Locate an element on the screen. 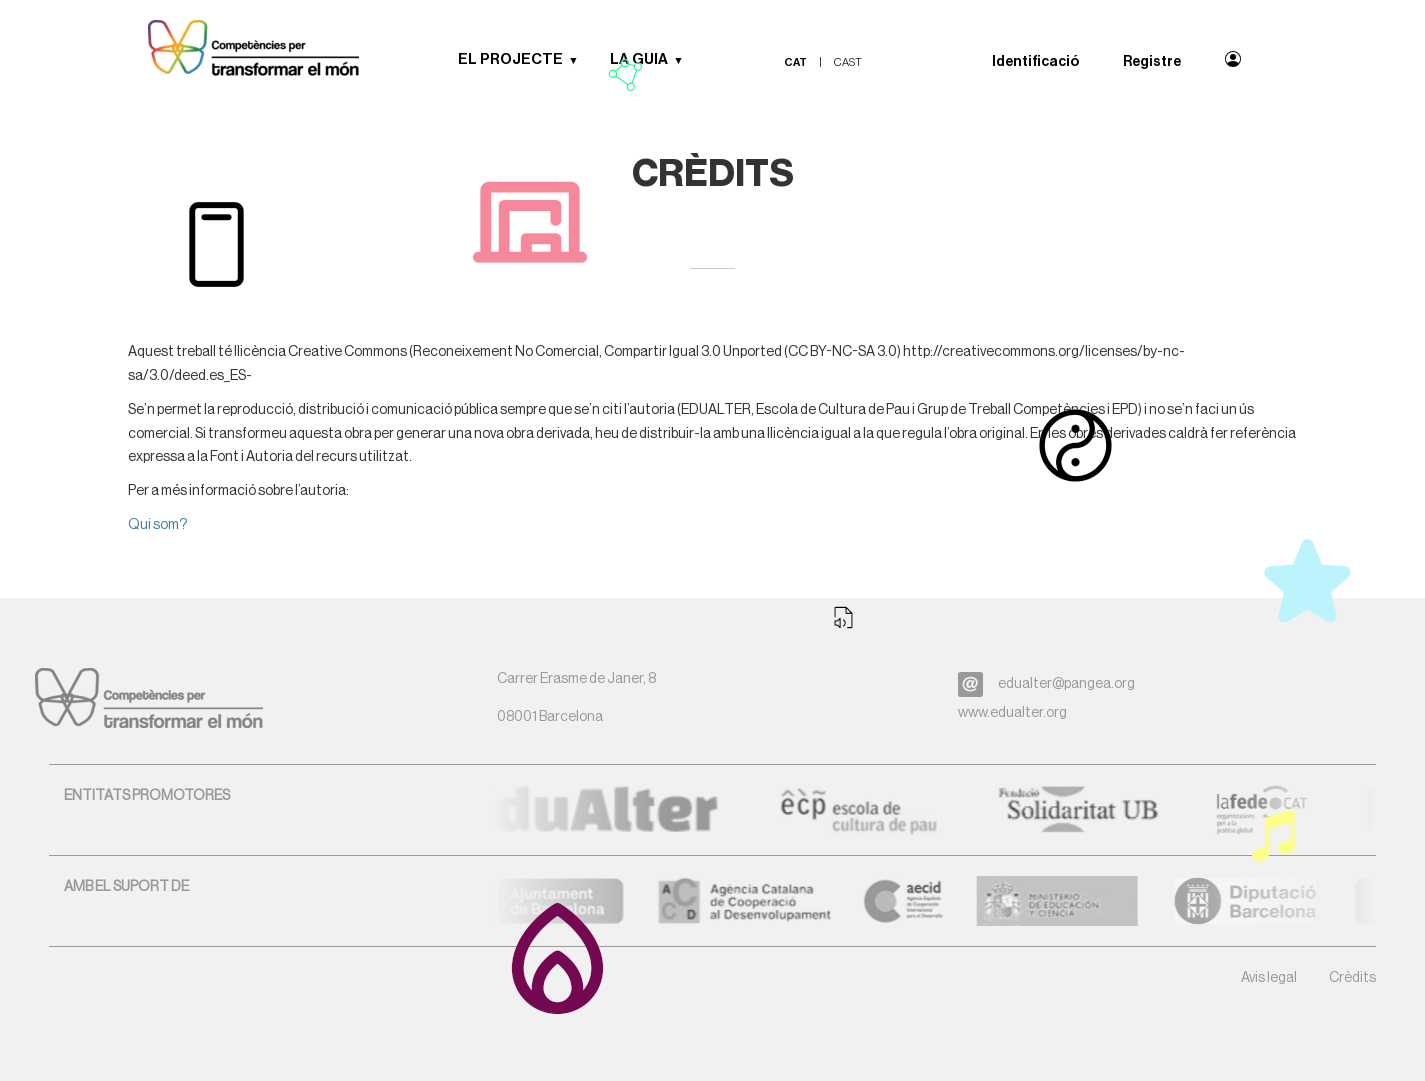 Image resolution: width=1425 pixels, height=1081 pixels. access music library or player is located at coordinates (1274, 835).